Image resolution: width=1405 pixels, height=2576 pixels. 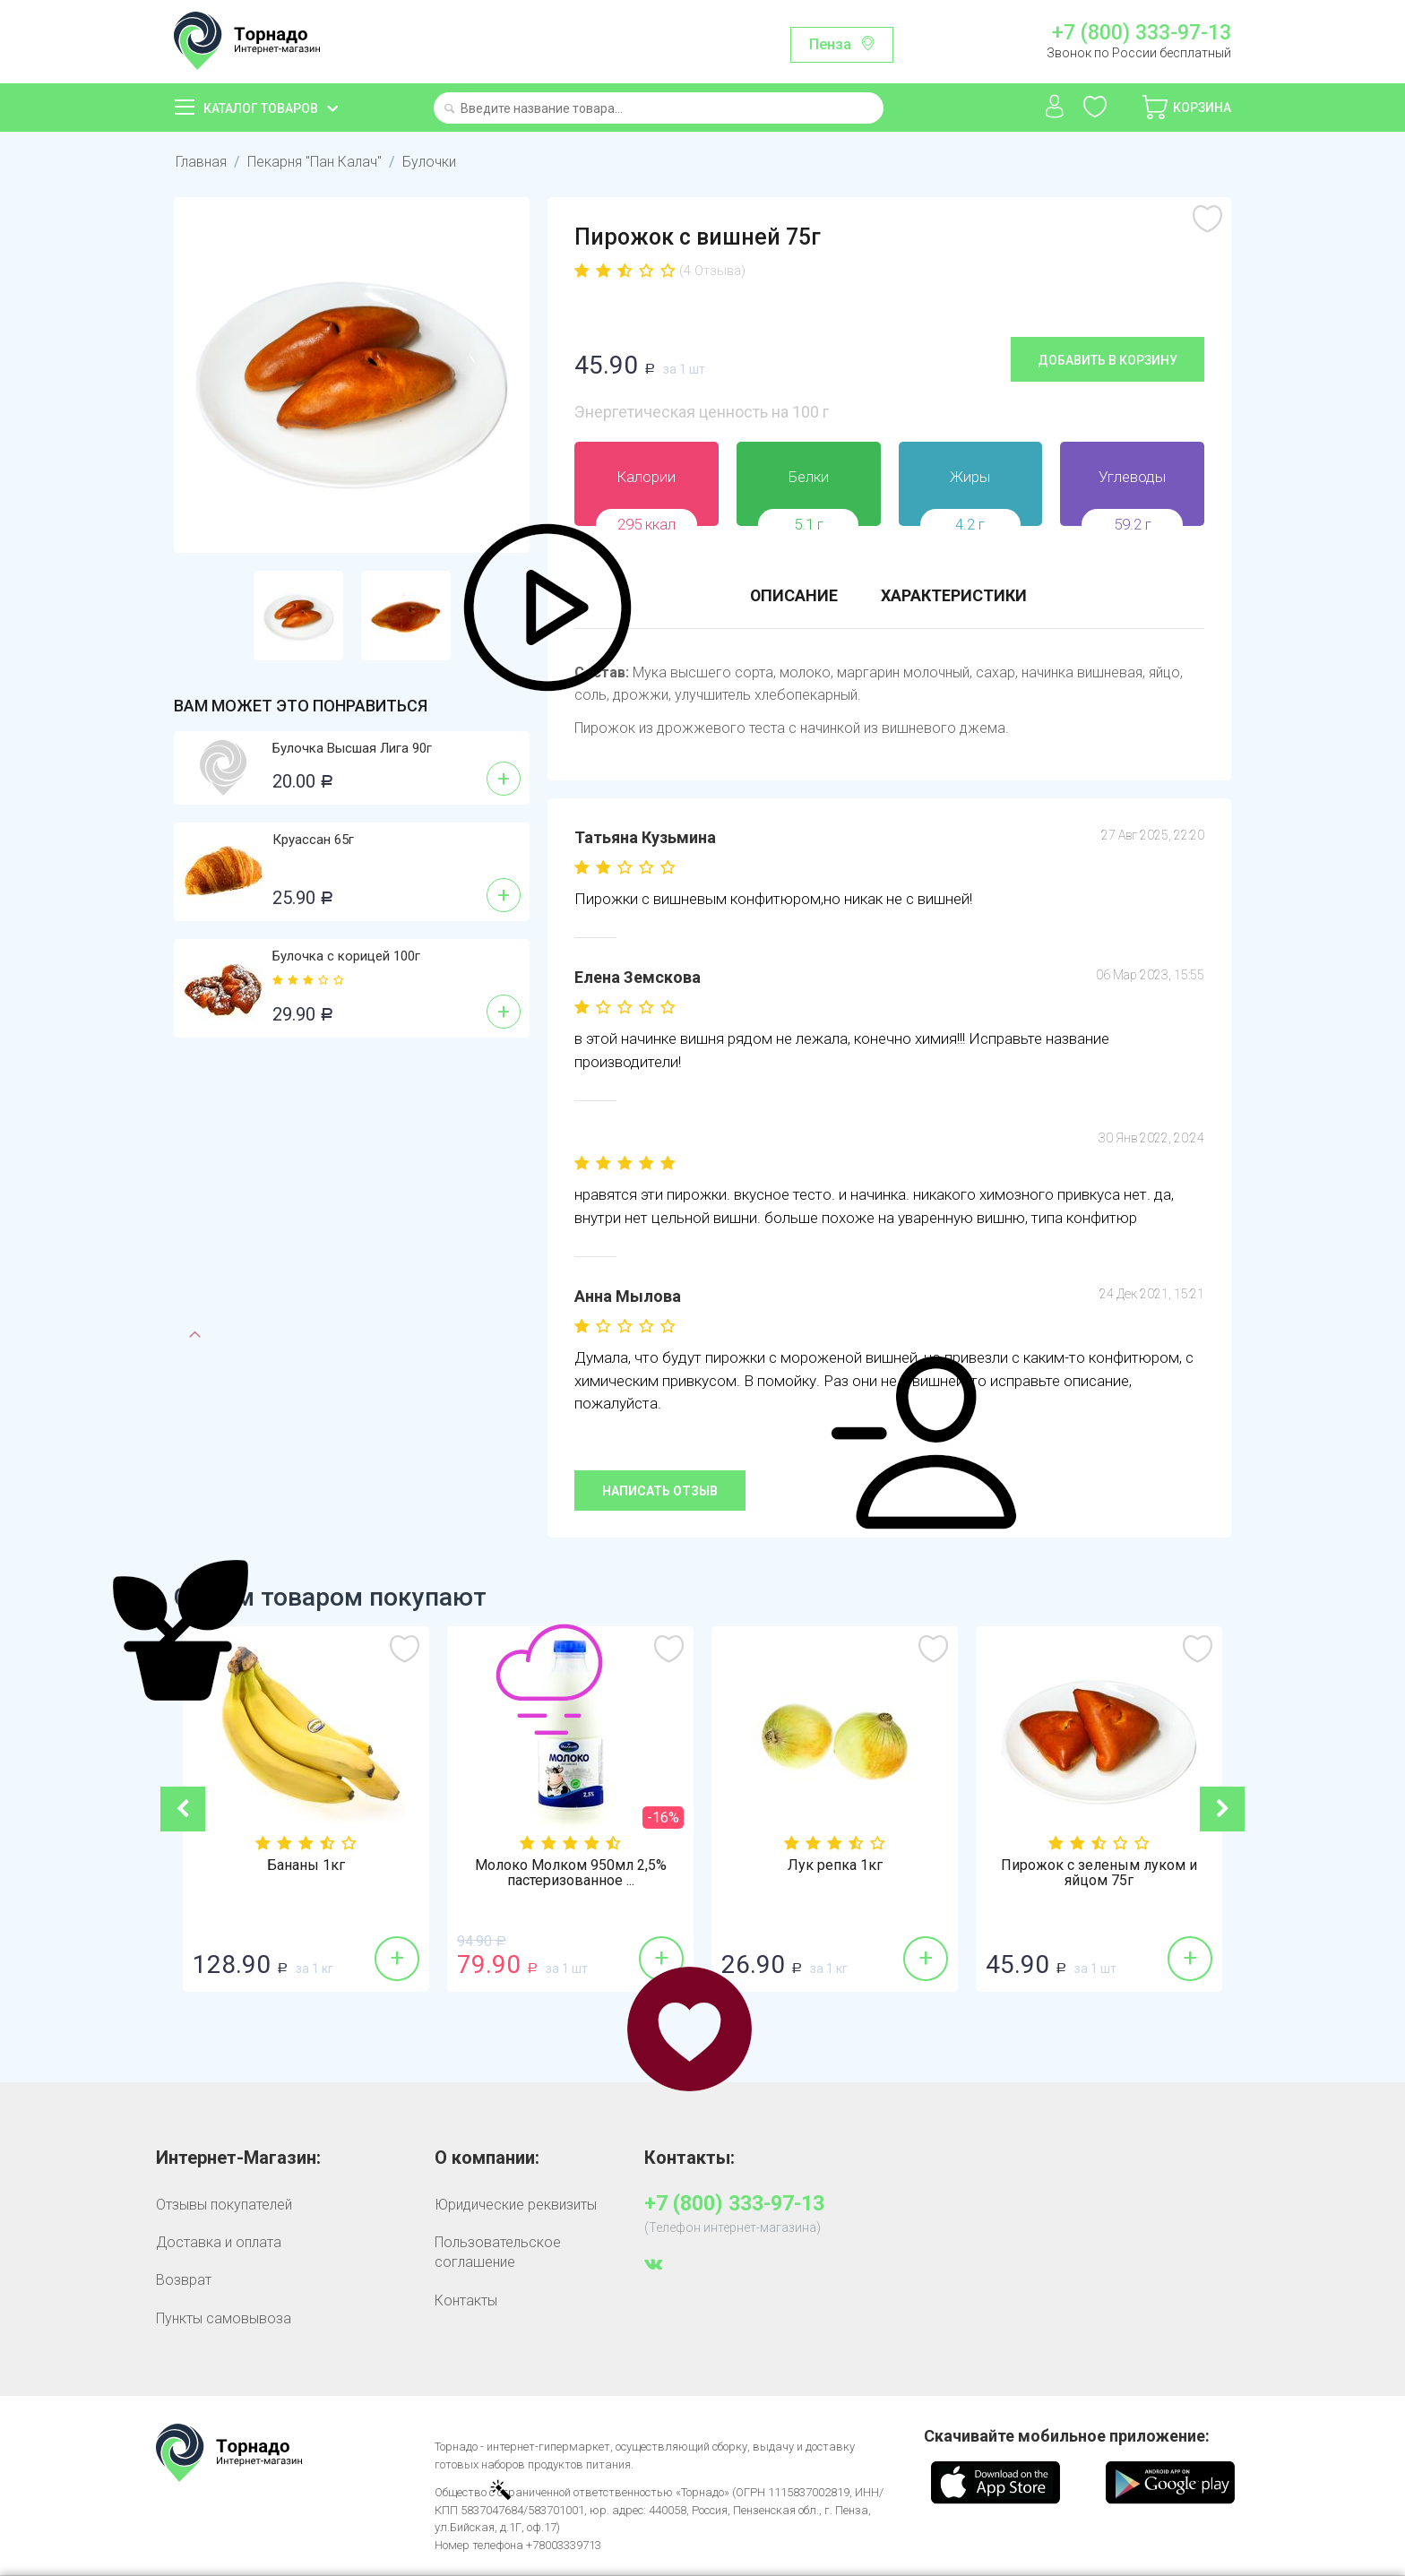 I want to click on play media or video content, so click(x=547, y=607).